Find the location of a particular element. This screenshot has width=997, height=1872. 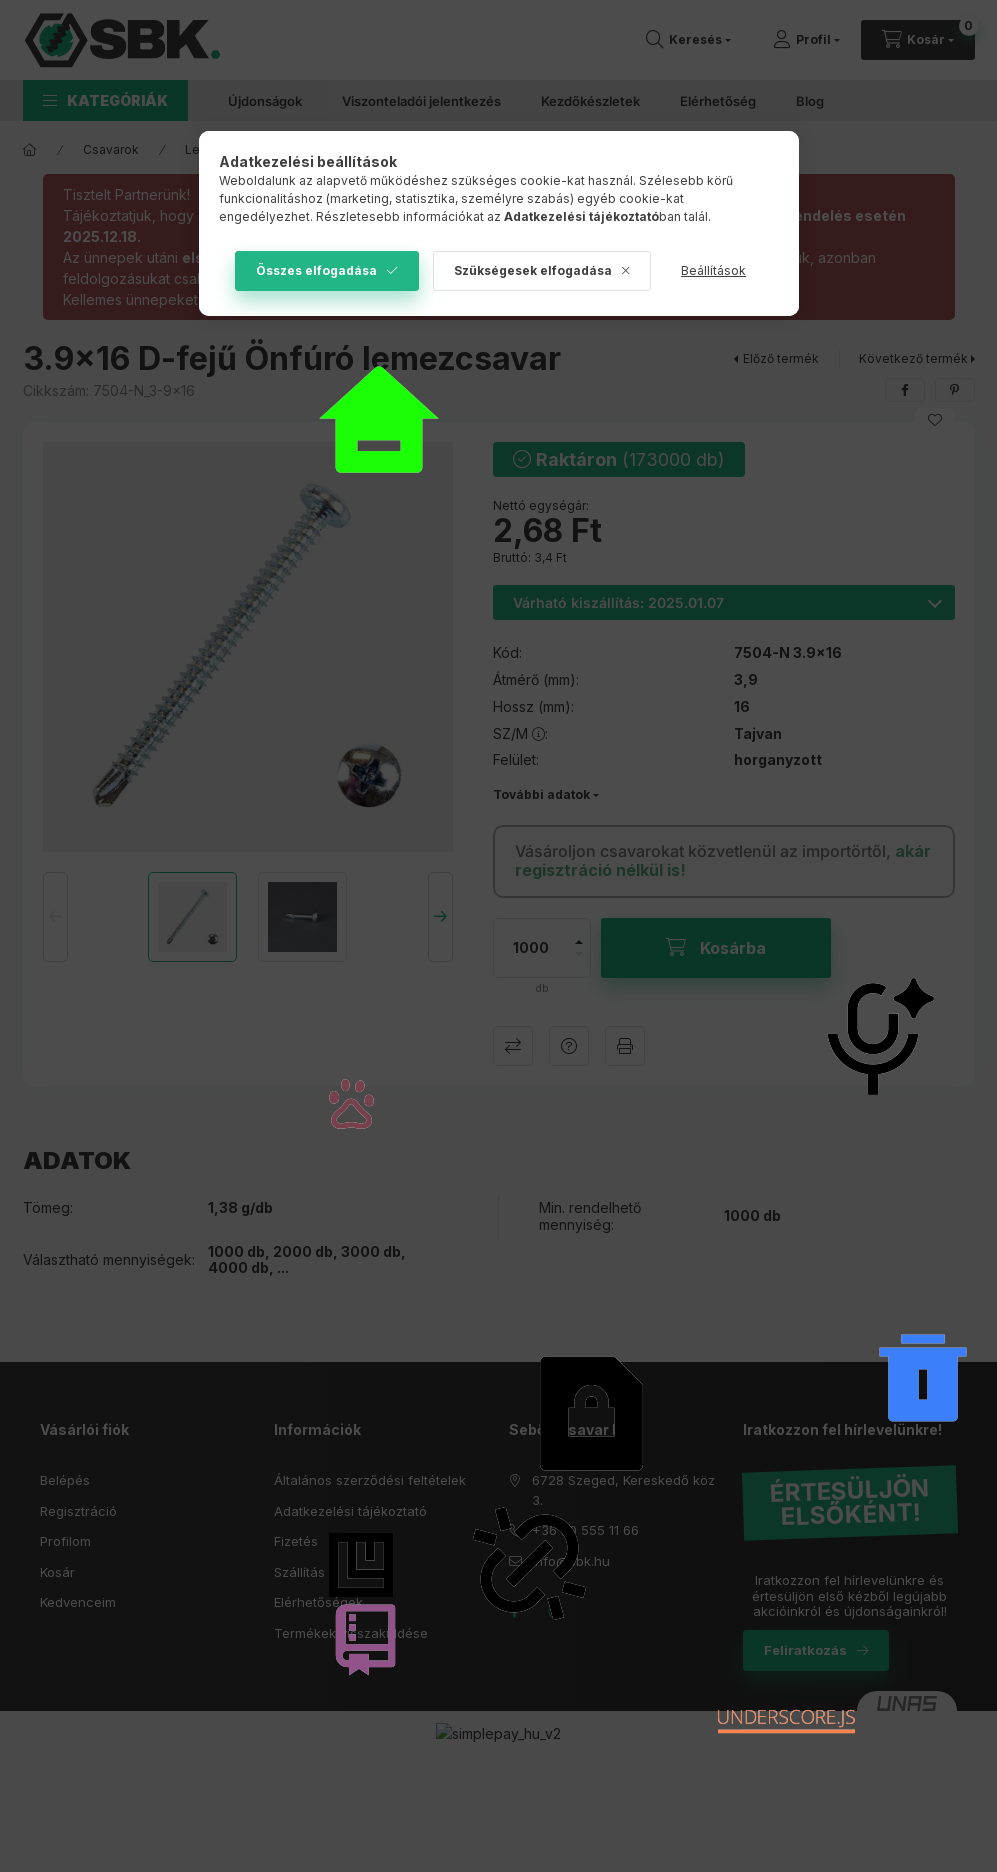

underscore.js library logo is located at coordinates (786, 1721).